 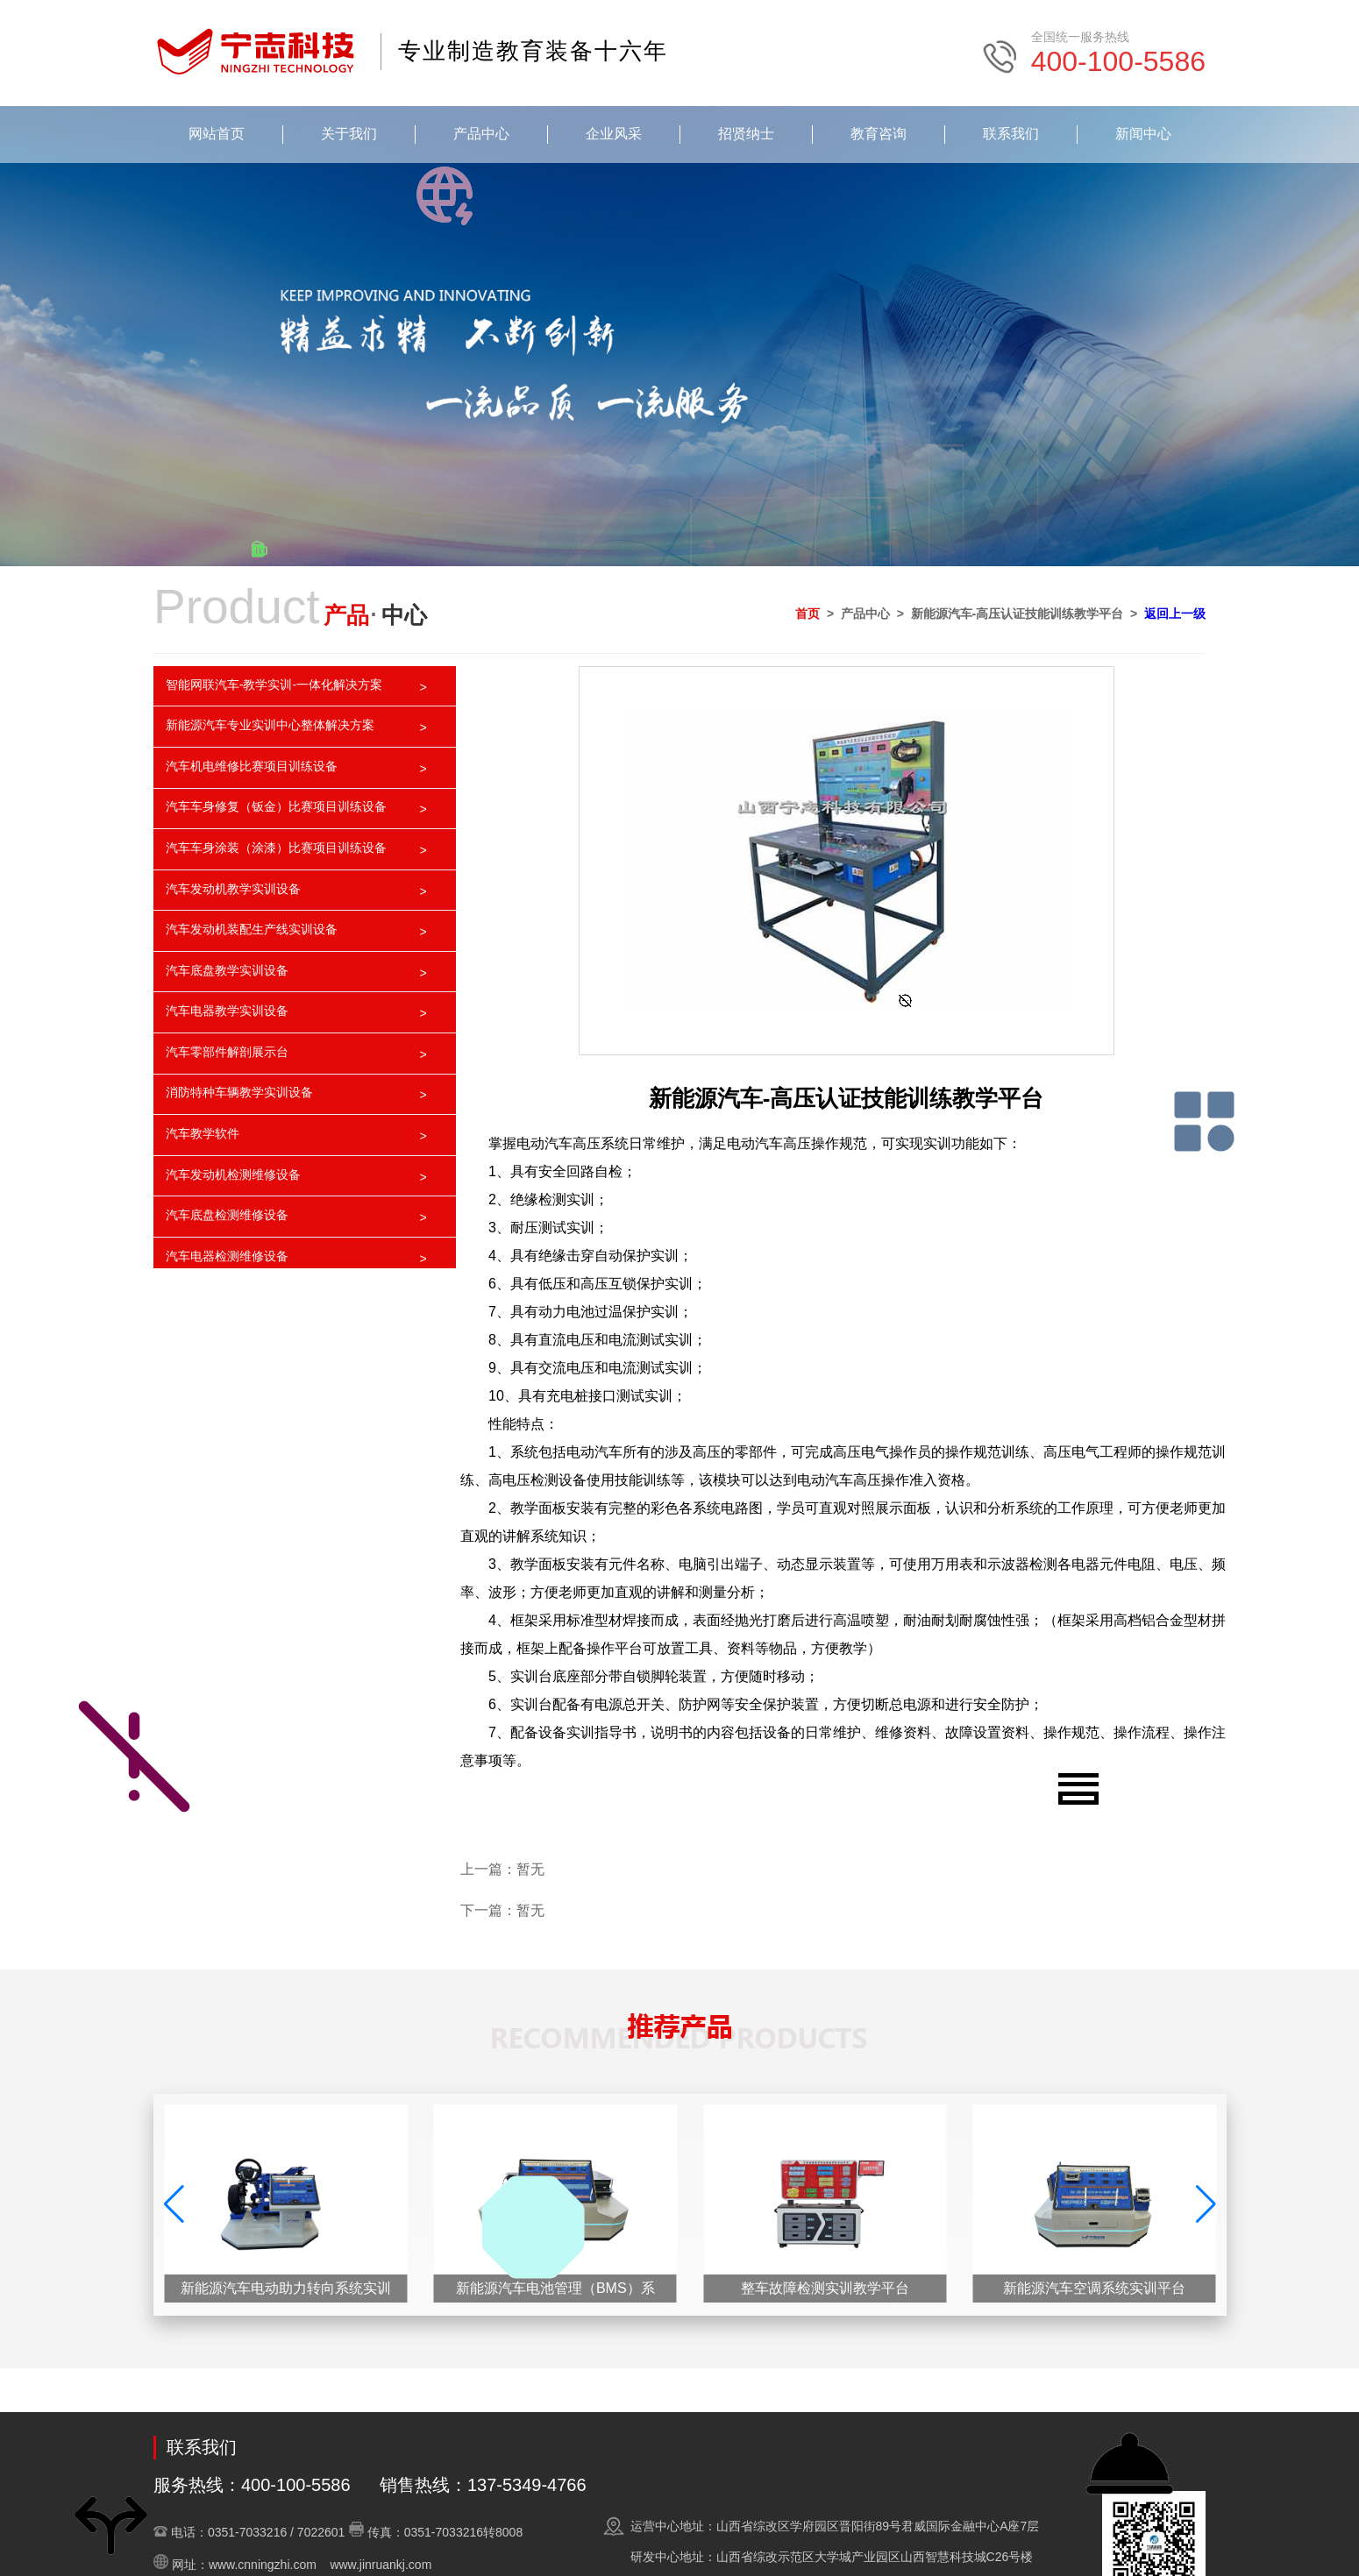 What do you see at coordinates (445, 195) in the screenshot?
I see `quick access to global network settings` at bounding box center [445, 195].